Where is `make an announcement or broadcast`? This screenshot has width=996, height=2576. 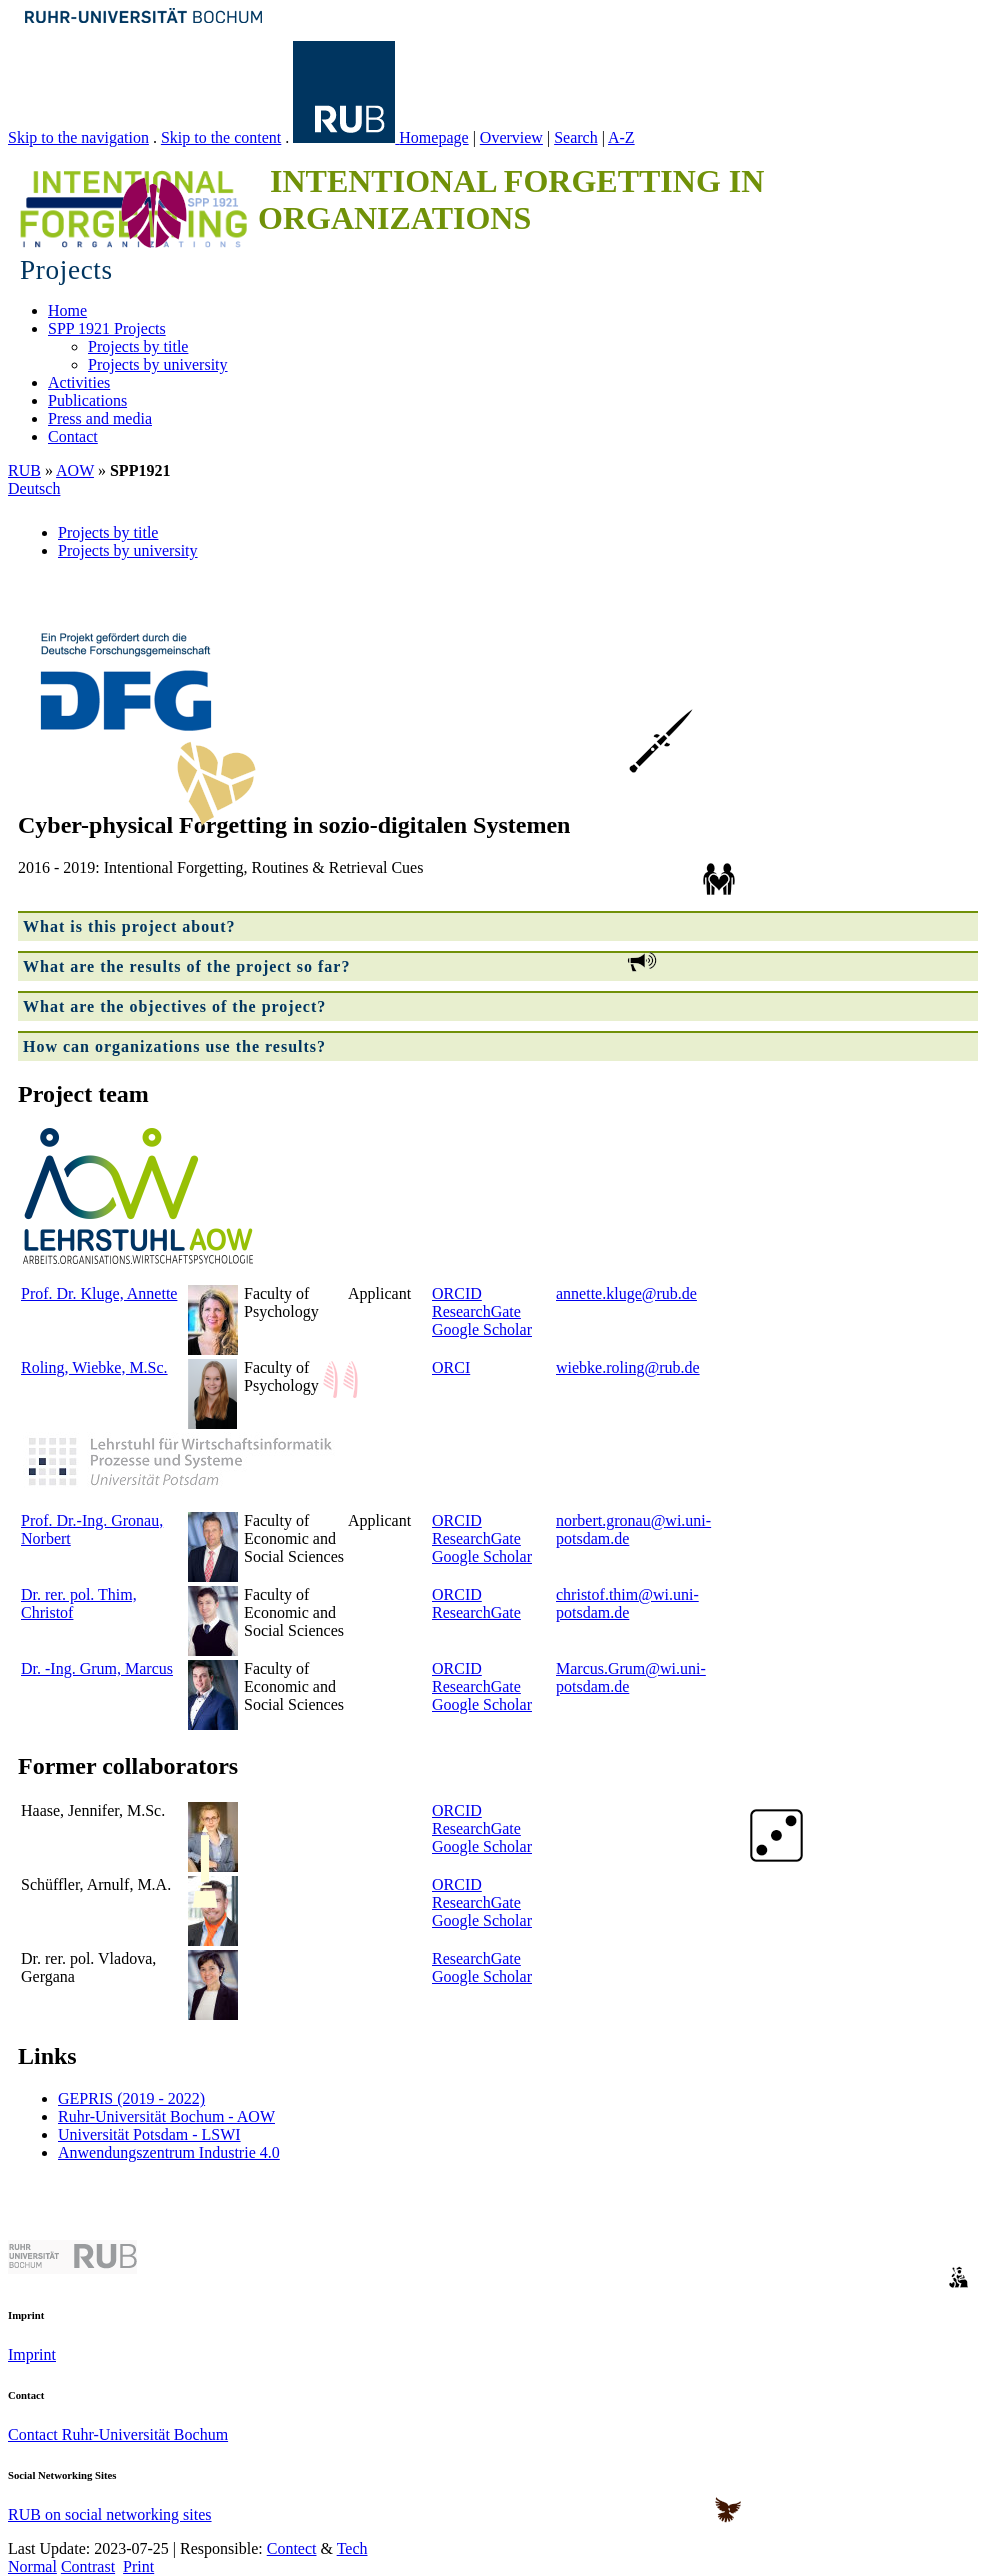
make an announcement or broadcast is located at coordinates (641, 960).